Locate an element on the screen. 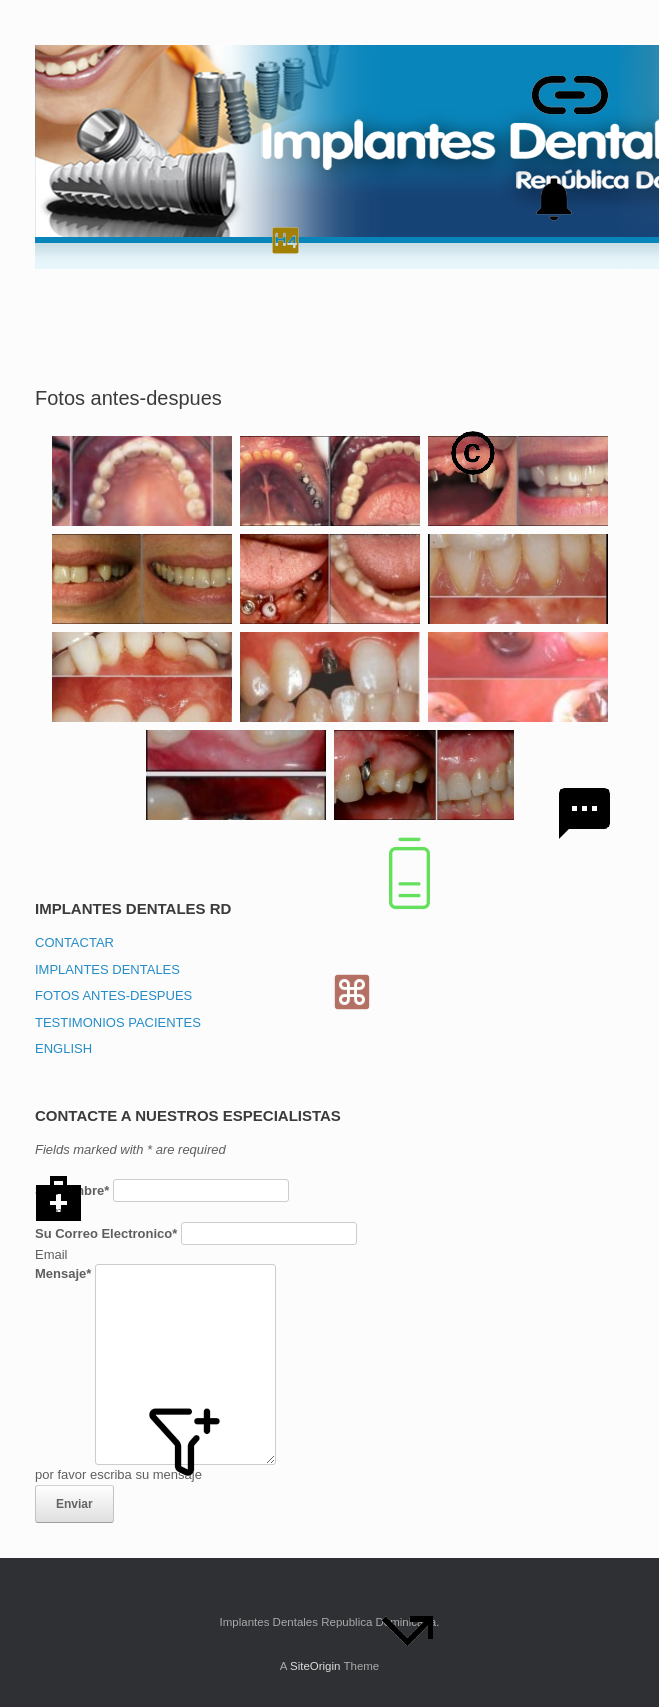 This screenshot has height=1707, width=659. insert a hyperlink is located at coordinates (570, 95).